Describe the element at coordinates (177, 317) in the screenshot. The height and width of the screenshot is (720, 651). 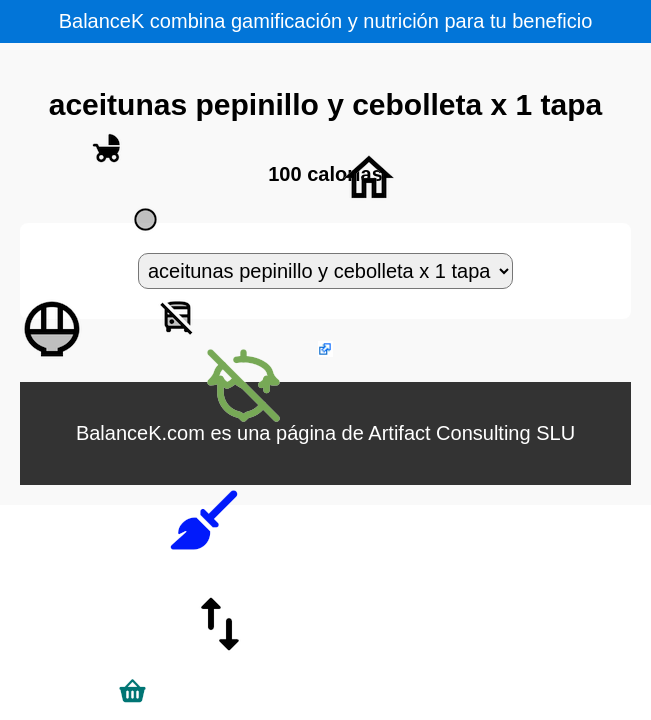
I see `indicates transfers are not available at this stop` at that location.